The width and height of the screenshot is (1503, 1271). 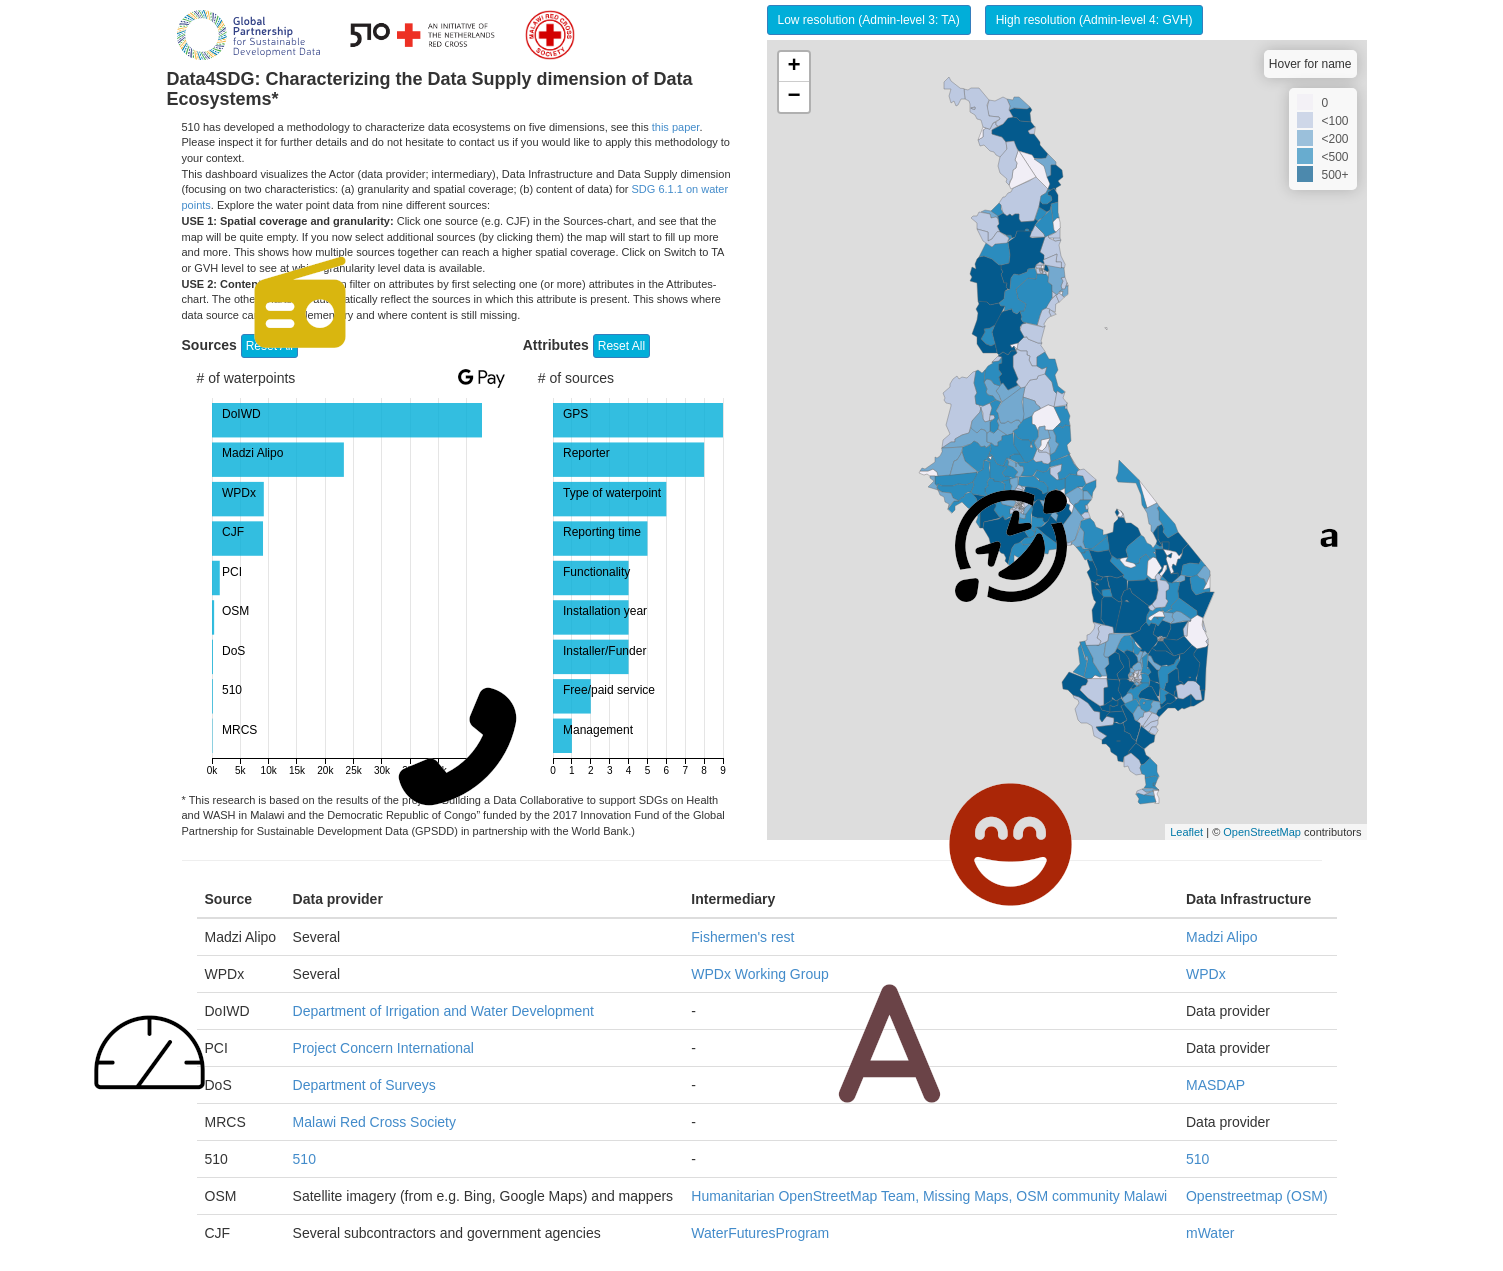 I want to click on access radio or audio streaming, so click(x=300, y=308).